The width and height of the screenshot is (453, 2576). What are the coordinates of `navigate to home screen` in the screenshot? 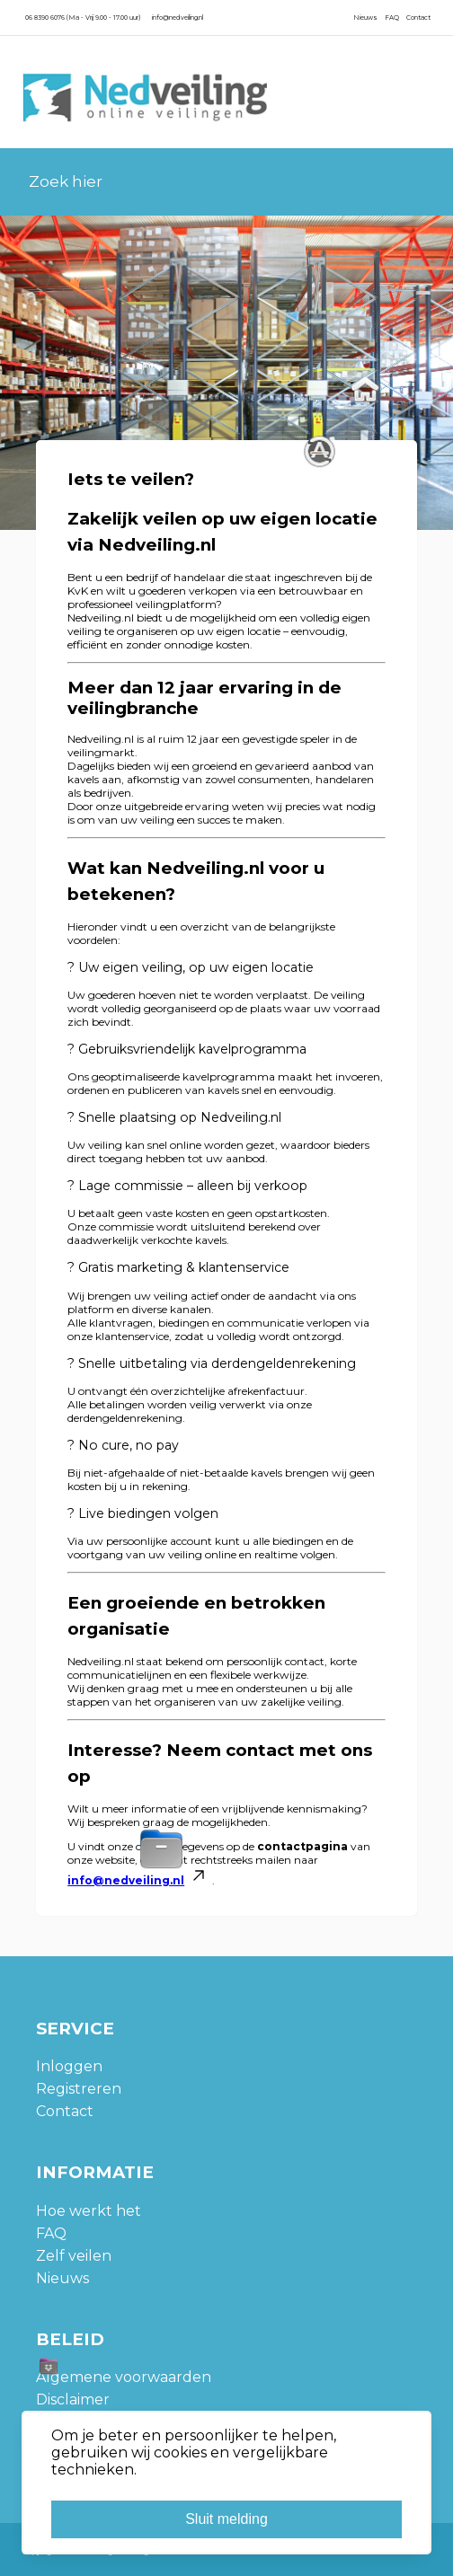 It's located at (365, 389).